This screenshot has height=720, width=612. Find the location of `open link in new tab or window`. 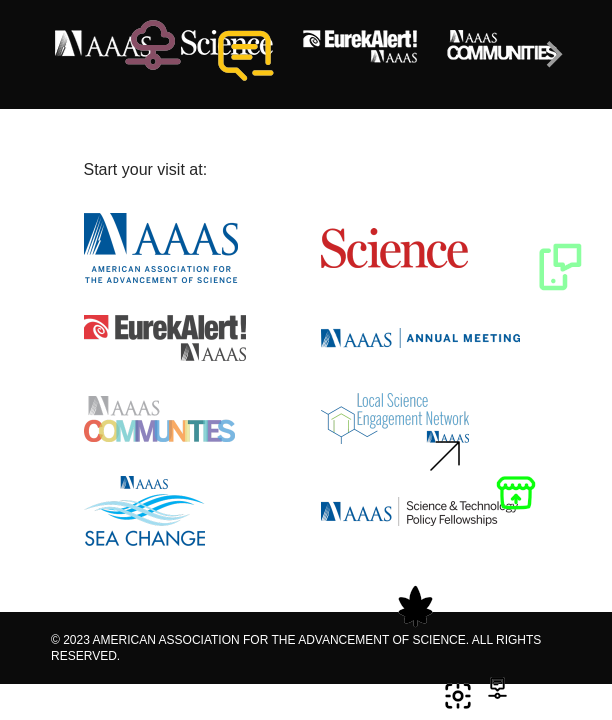

open link in new tab or window is located at coordinates (445, 456).